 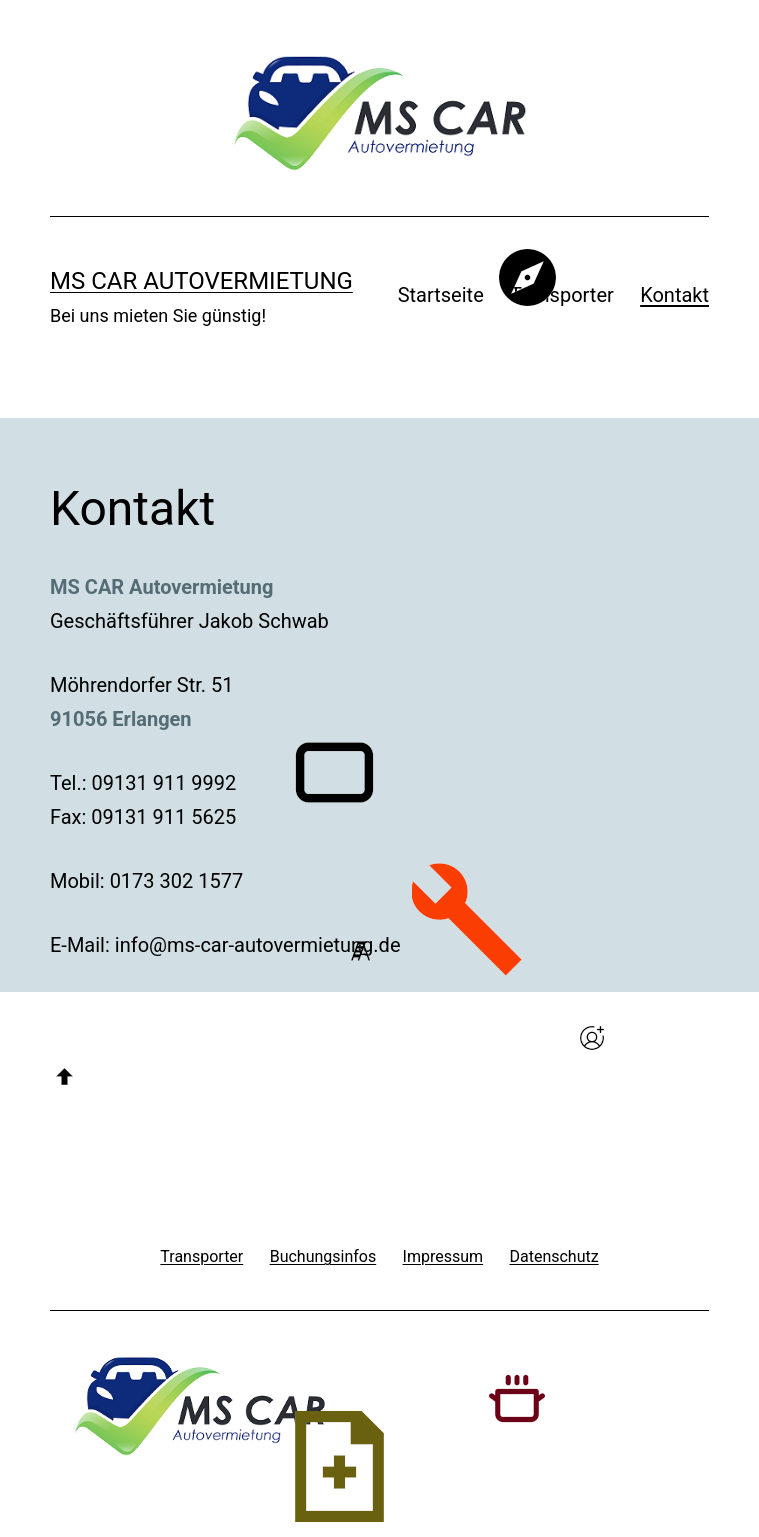 I want to click on switch to landscape orientation, so click(x=334, y=772).